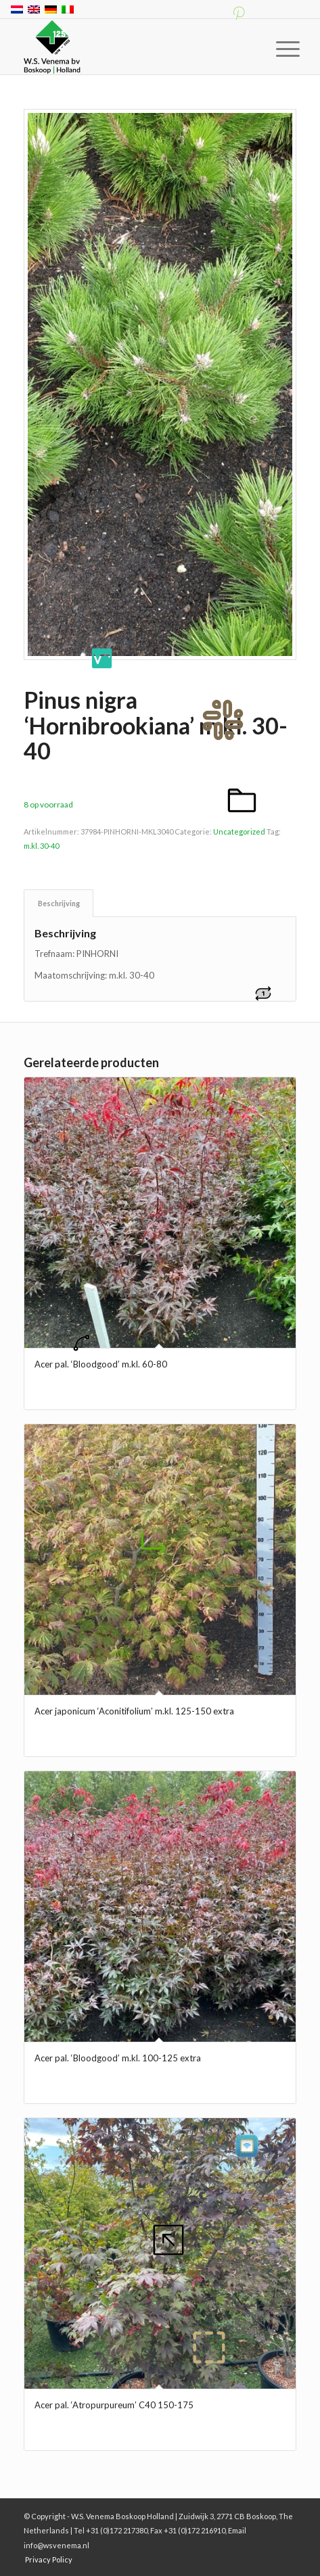  What do you see at coordinates (223, 720) in the screenshot?
I see `open Slack messaging app` at bounding box center [223, 720].